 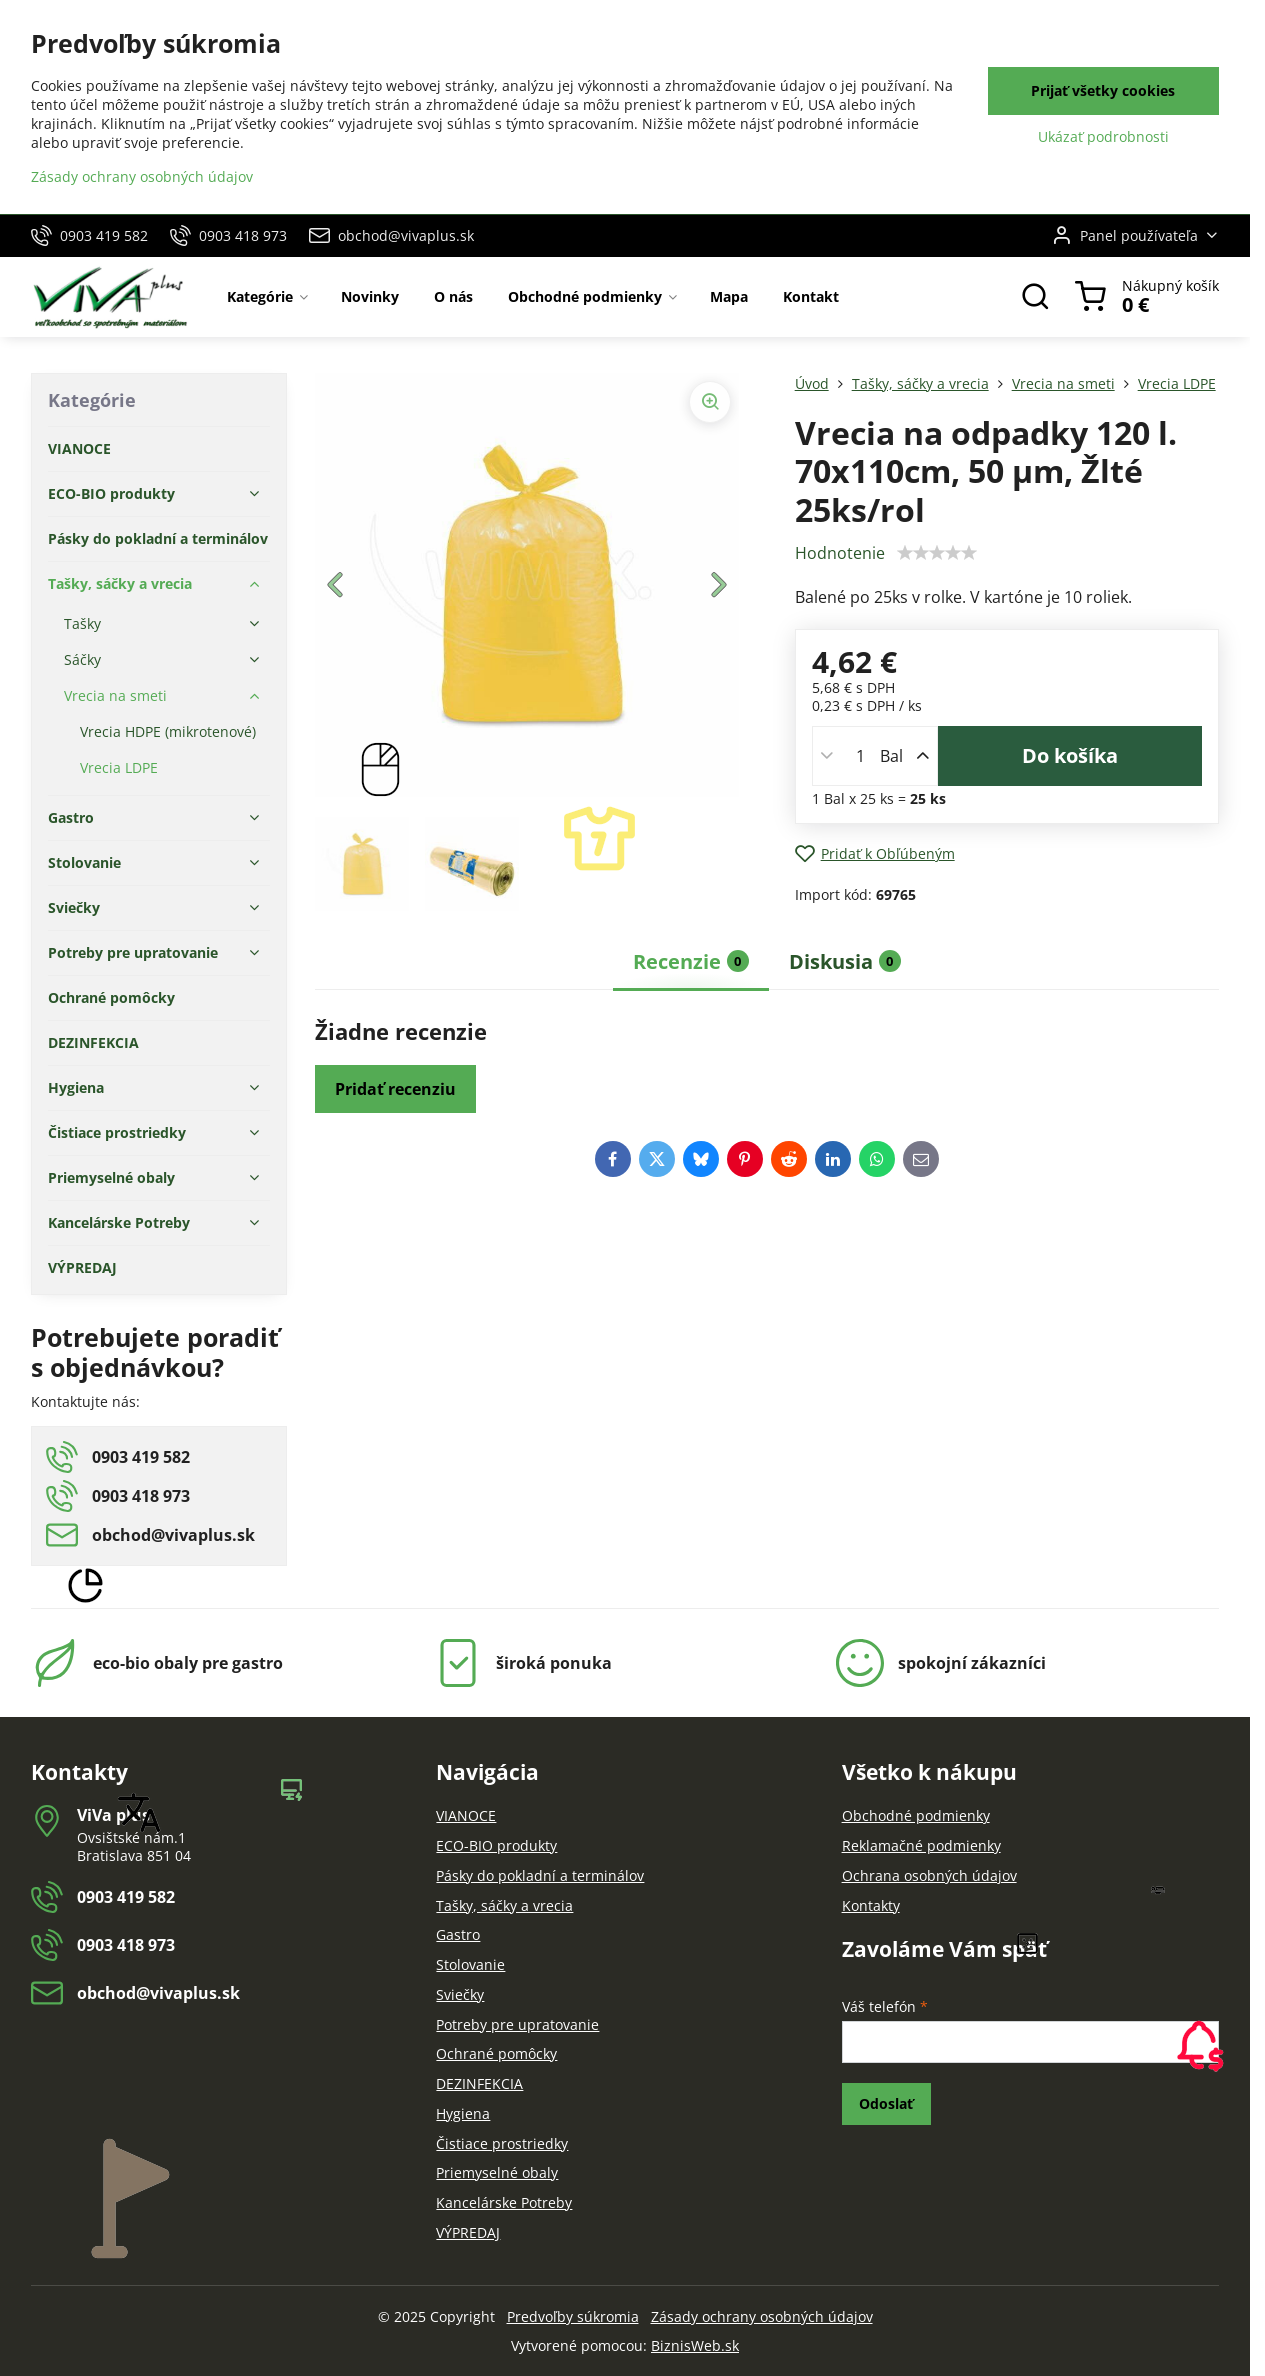 What do you see at coordinates (85, 1585) in the screenshot?
I see `view analytics or statistics breakdown` at bounding box center [85, 1585].